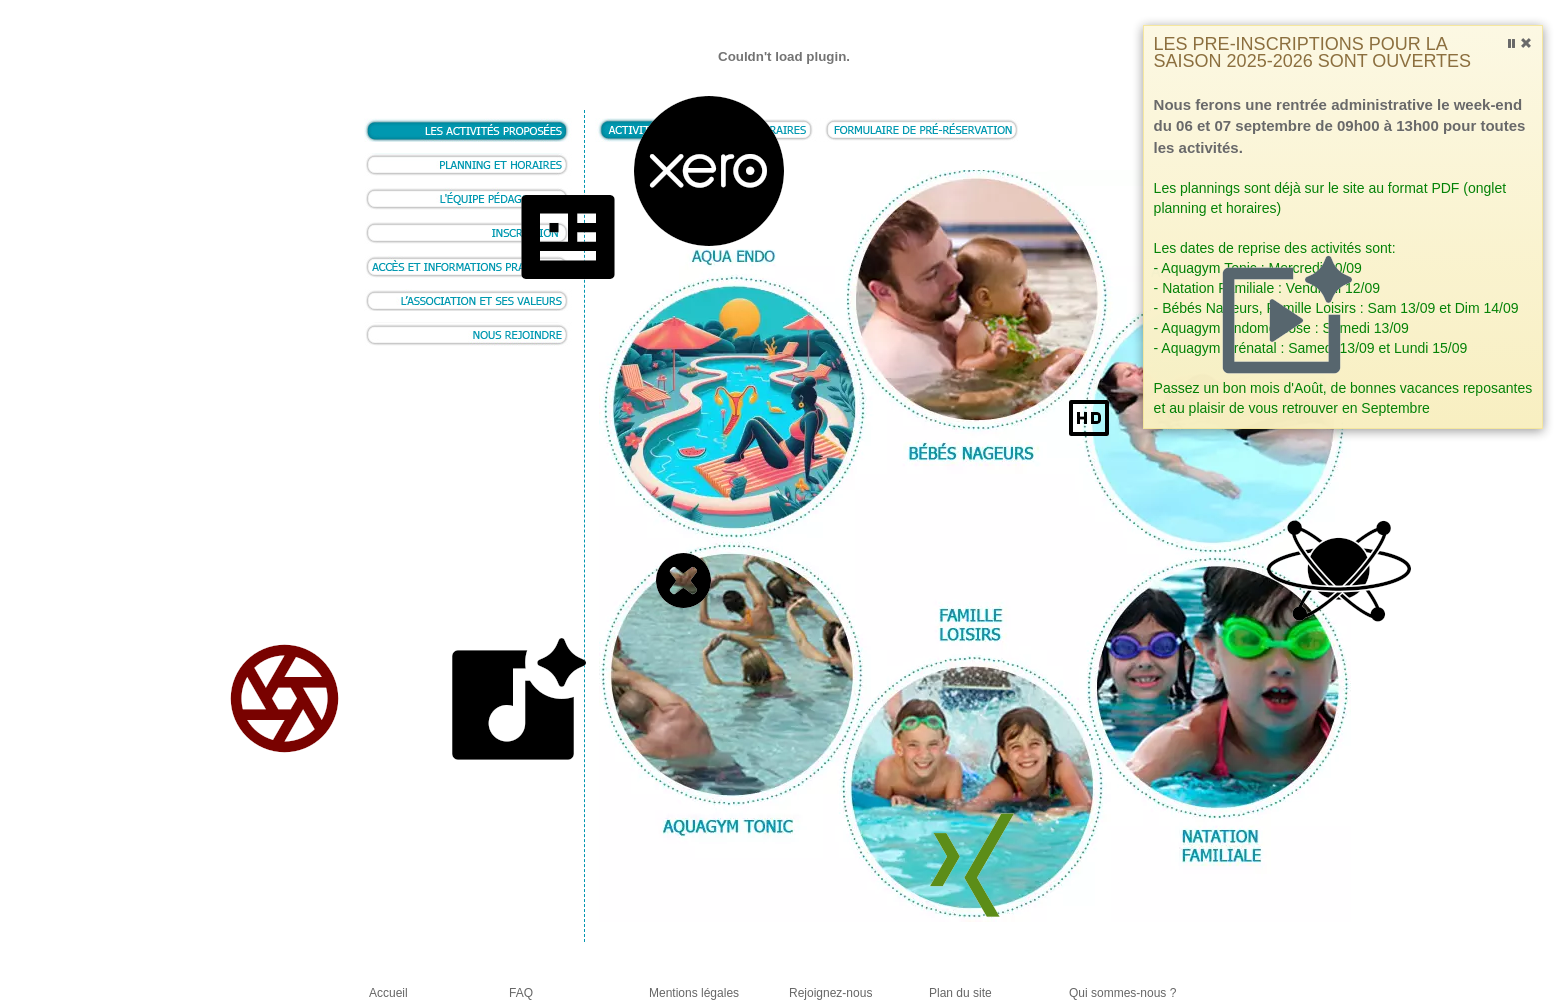  Describe the element at coordinates (513, 705) in the screenshot. I see `ai-powered music or audio generation` at that location.